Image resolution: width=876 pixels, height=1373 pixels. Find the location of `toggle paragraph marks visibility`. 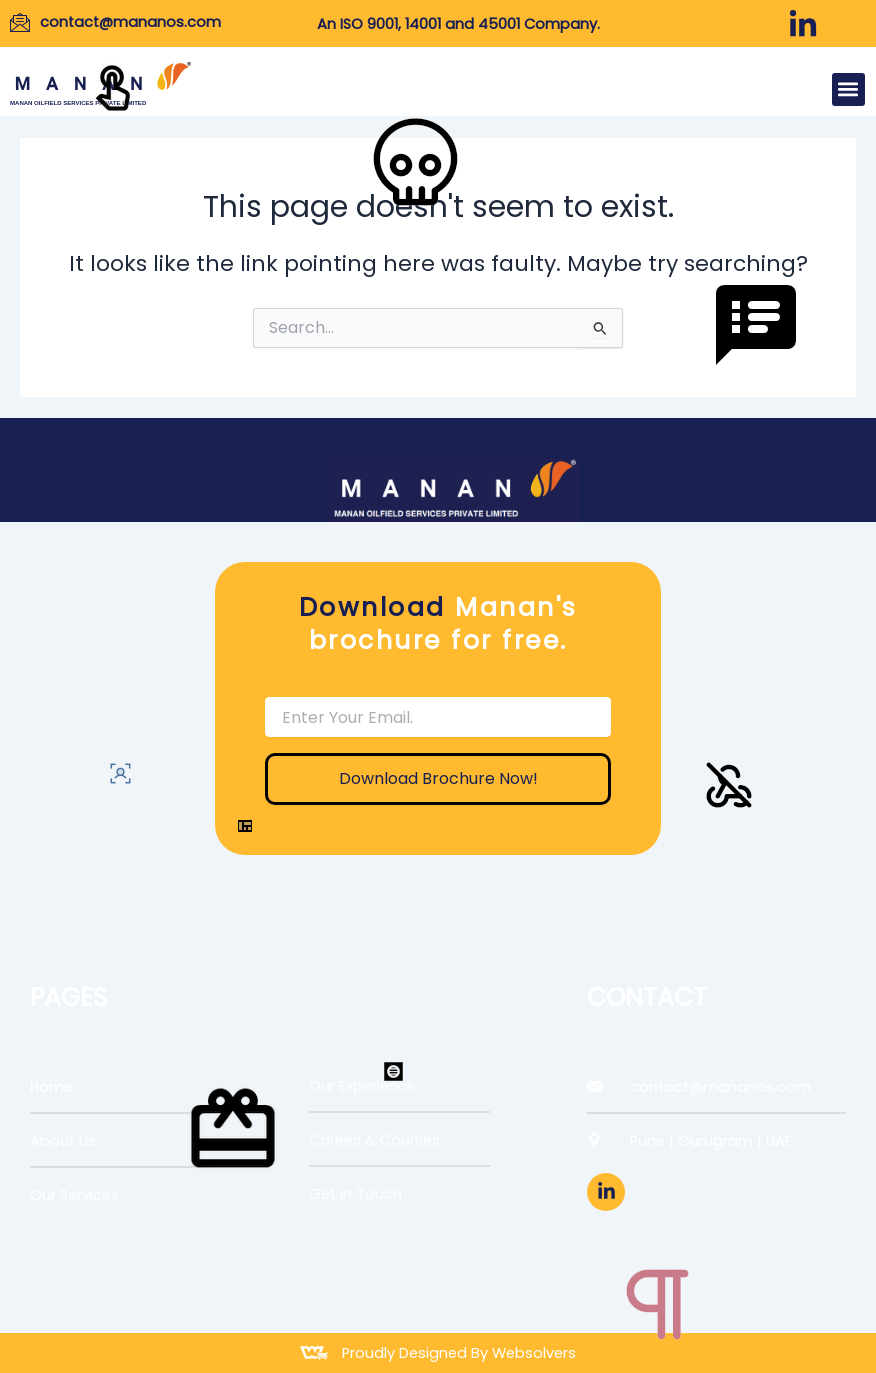

toggle paragraph marks visibility is located at coordinates (657, 1304).